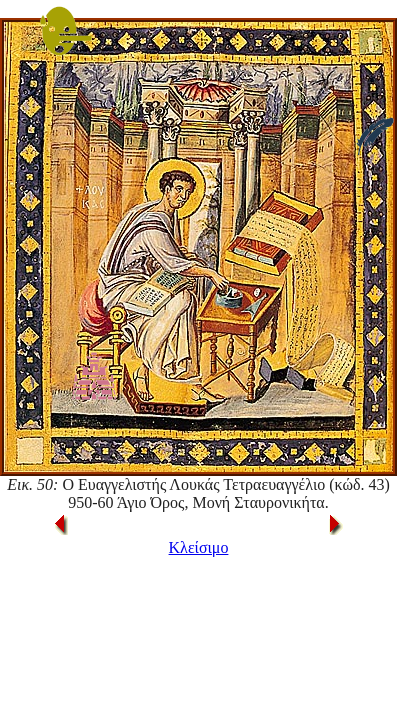  What do you see at coordinates (66, 31) in the screenshot?
I see `indicates a player is bluffing or lying` at bounding box center [66, 31].